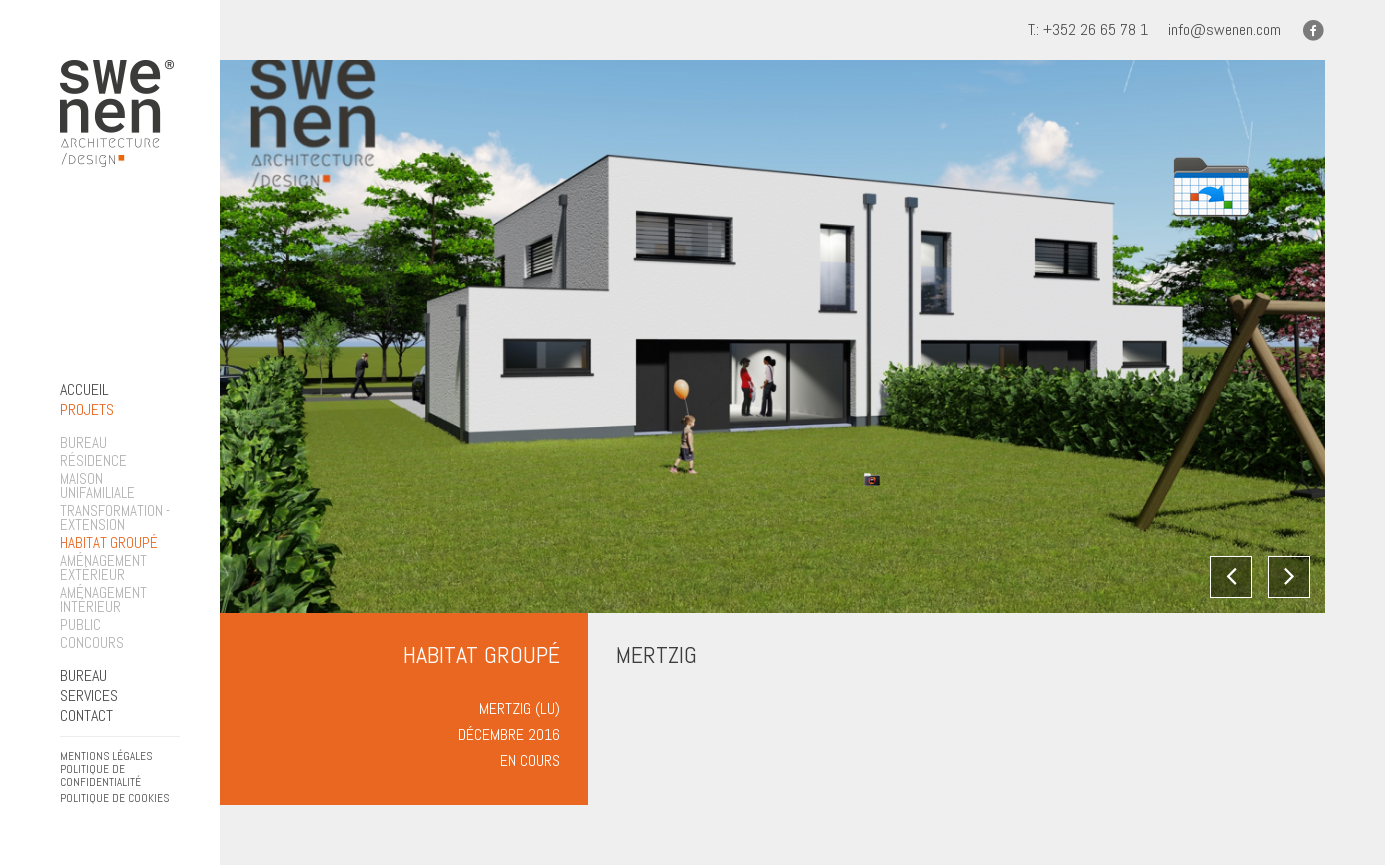 This screenshot has height=865, width=1385. I want to click on open rubymine project folder, so click(872, 480).